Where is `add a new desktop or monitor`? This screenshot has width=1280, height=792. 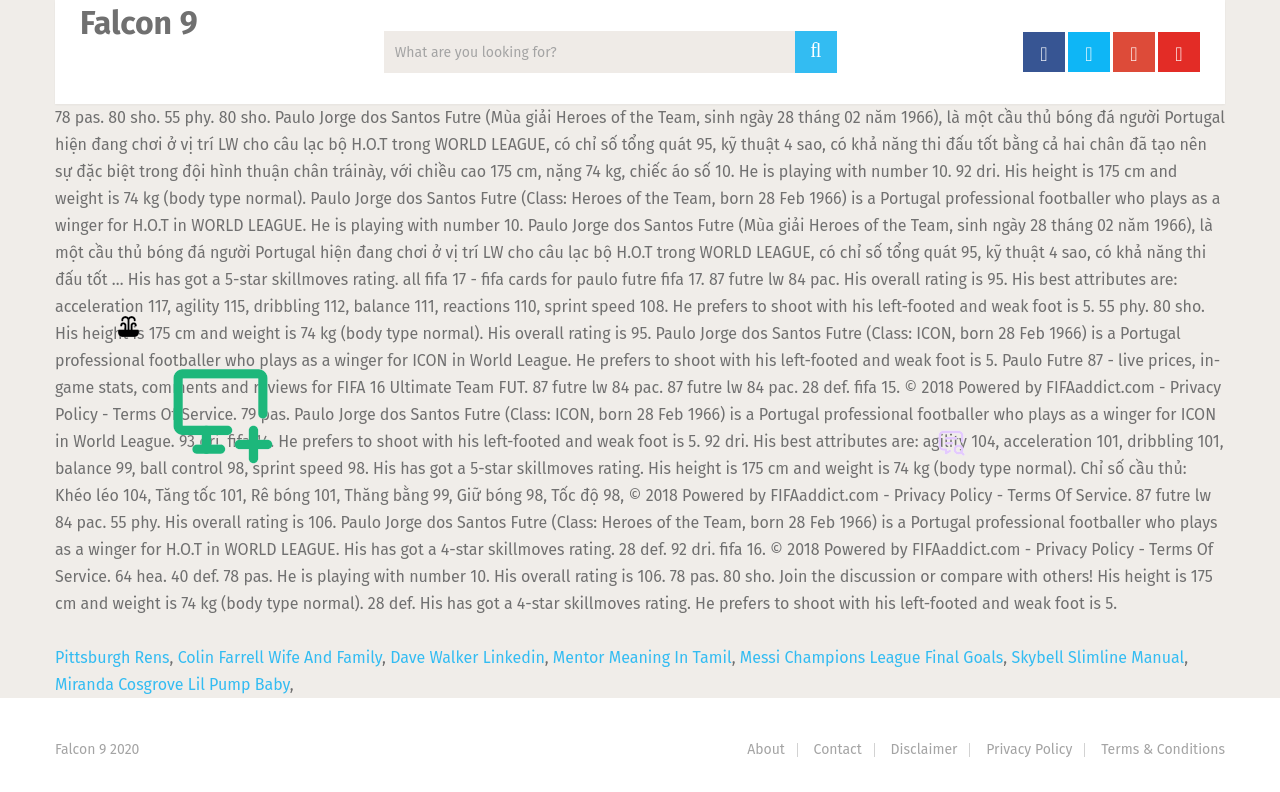
add a new desktop or monitor is located at coordinates (220, 411).